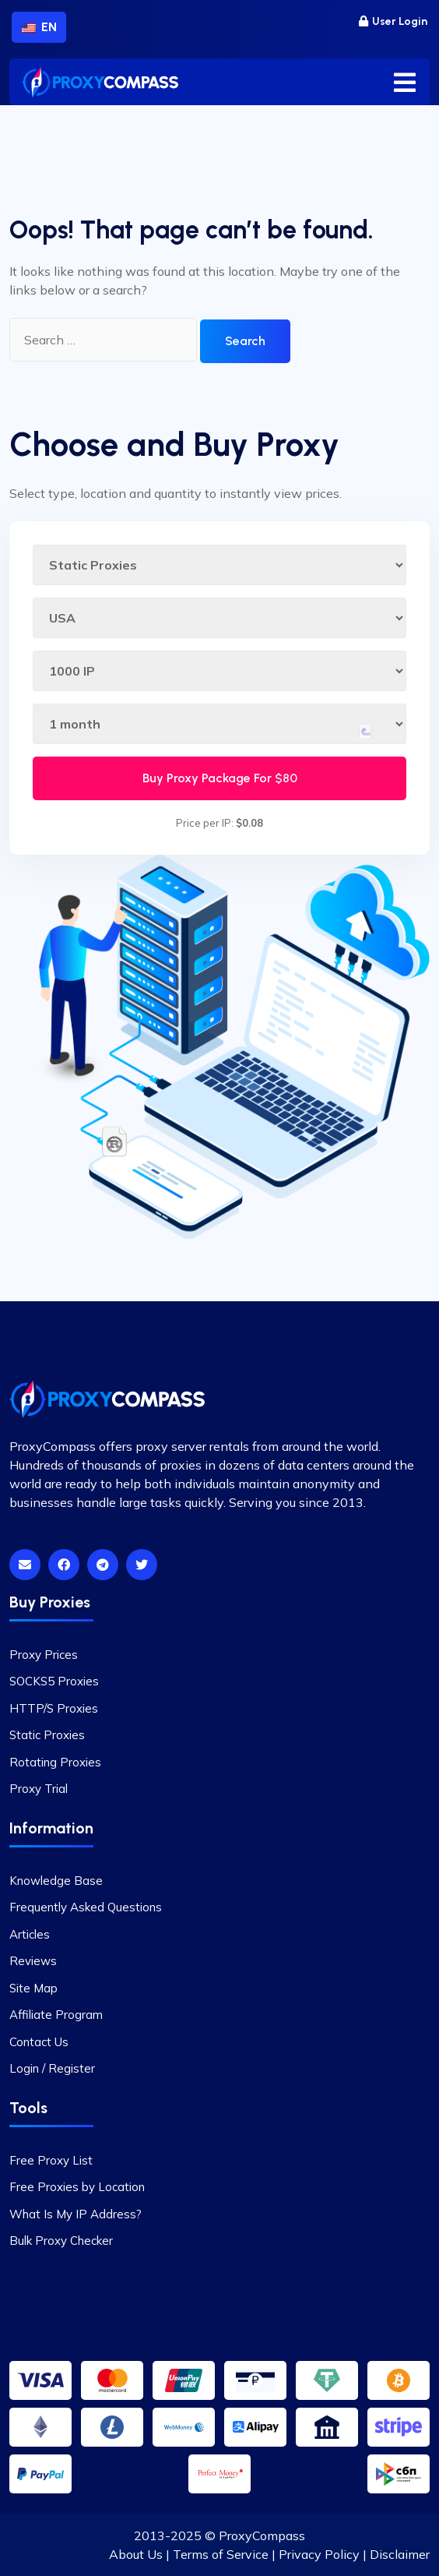  What do you see at coordinates (365, 732) in the screenshot?
I see `a bittorrent torrent file` at bounding box center [365, 732].